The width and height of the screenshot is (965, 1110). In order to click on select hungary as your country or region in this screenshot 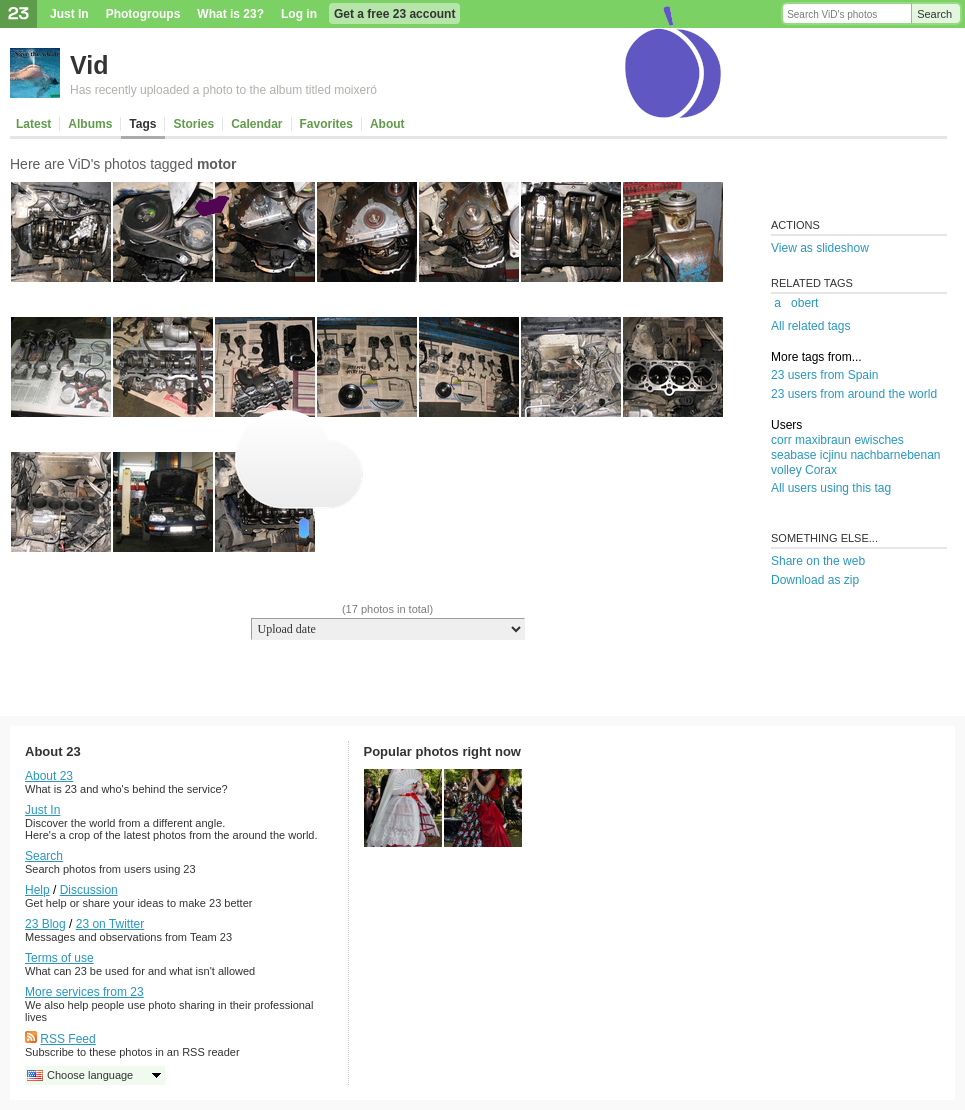, I will do `click(212, 206)`.